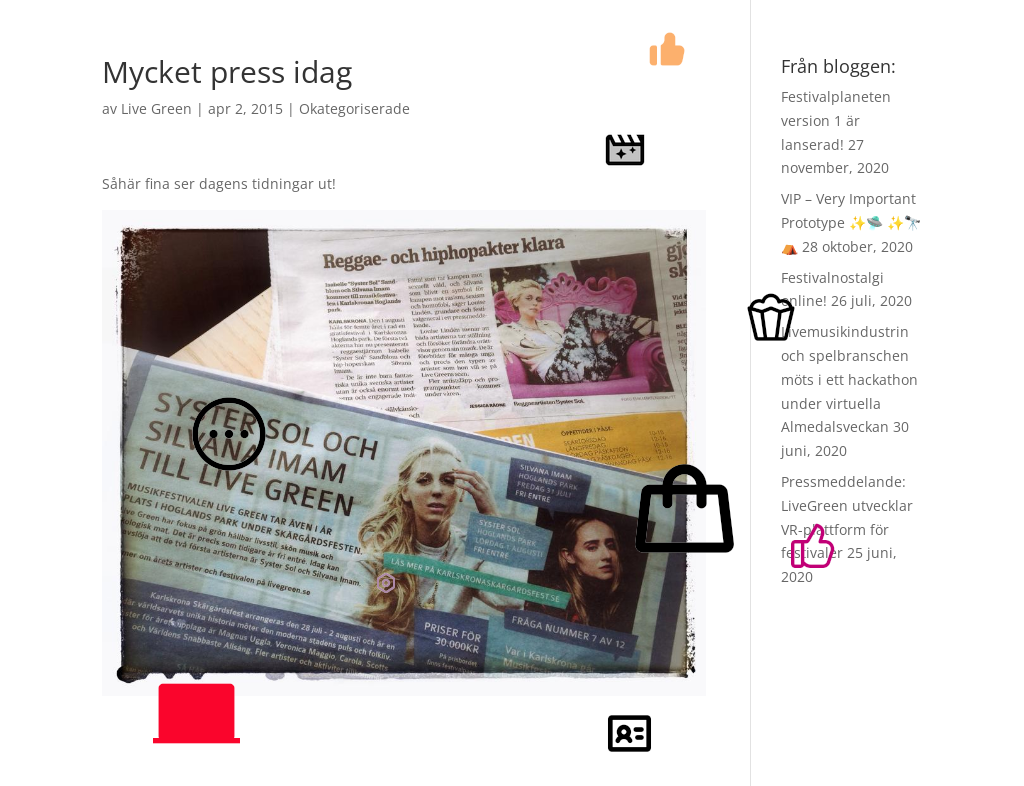 The height and width of the screenshot is (786, 1024). Describe the element at coordinates (625, 150) in the screenshot. I see `apply filters or effects to a video` at that location.